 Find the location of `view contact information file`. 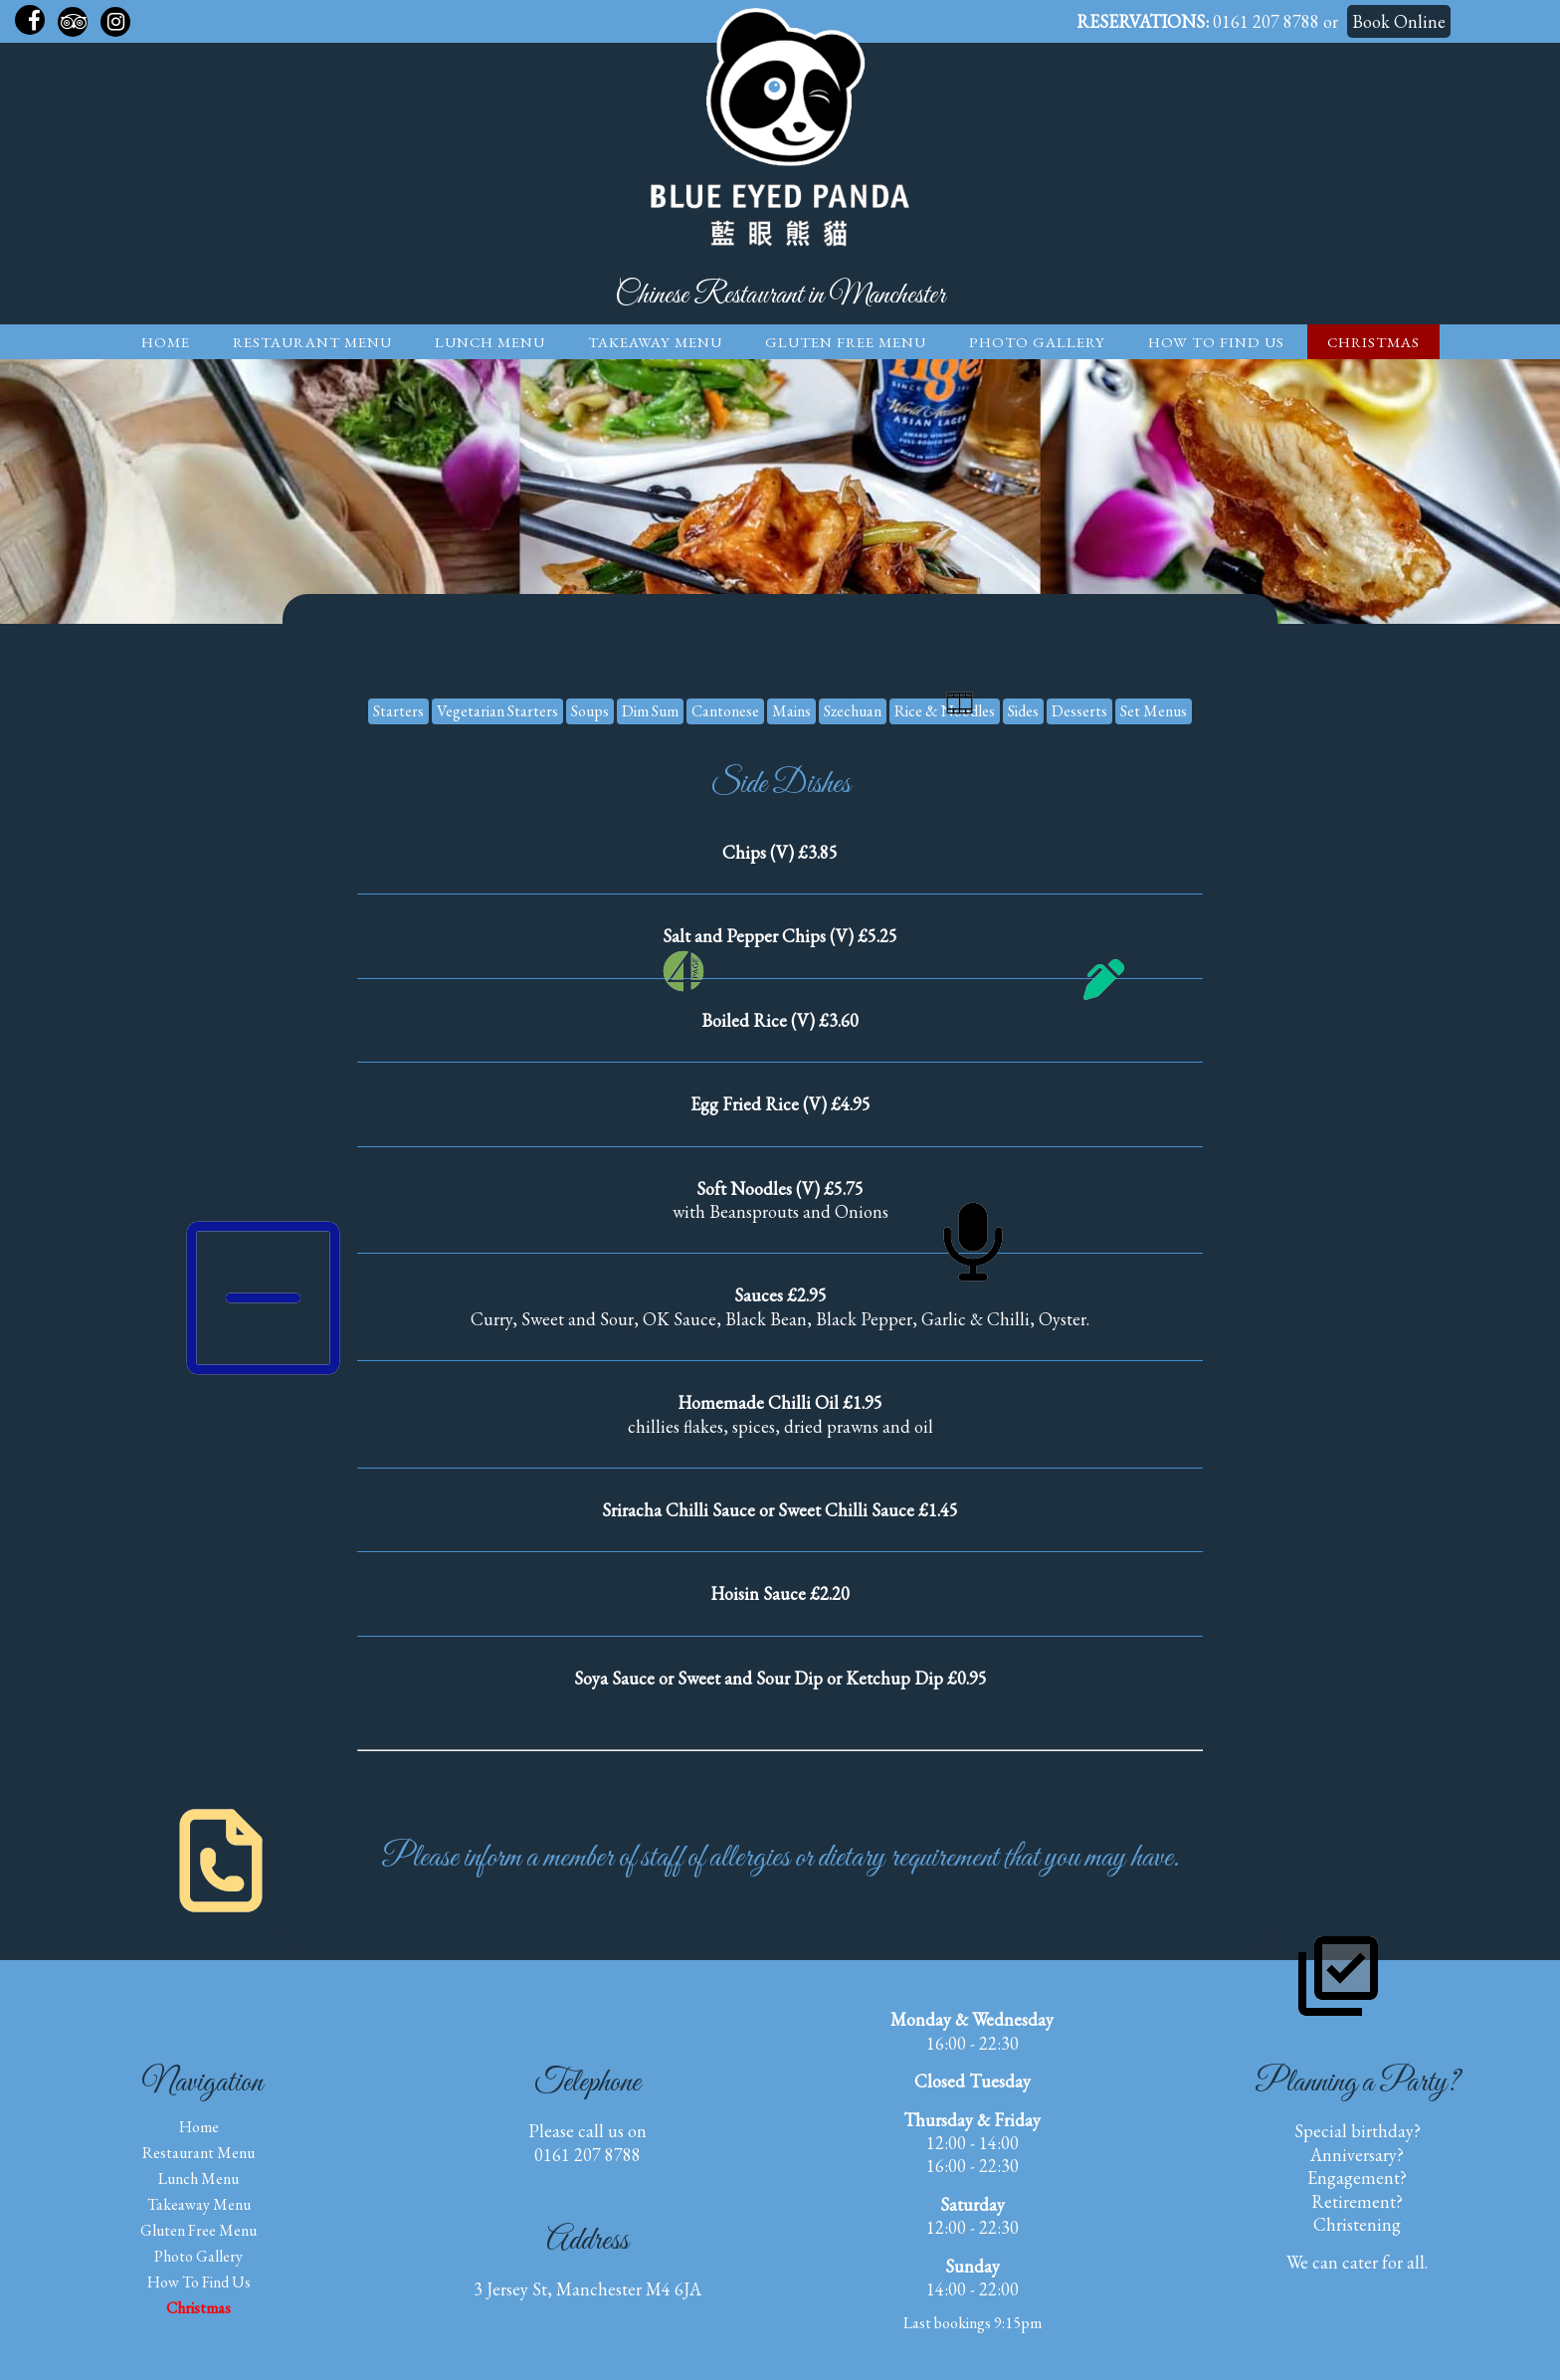

view contact information file is located at coordinates (221, 1861).